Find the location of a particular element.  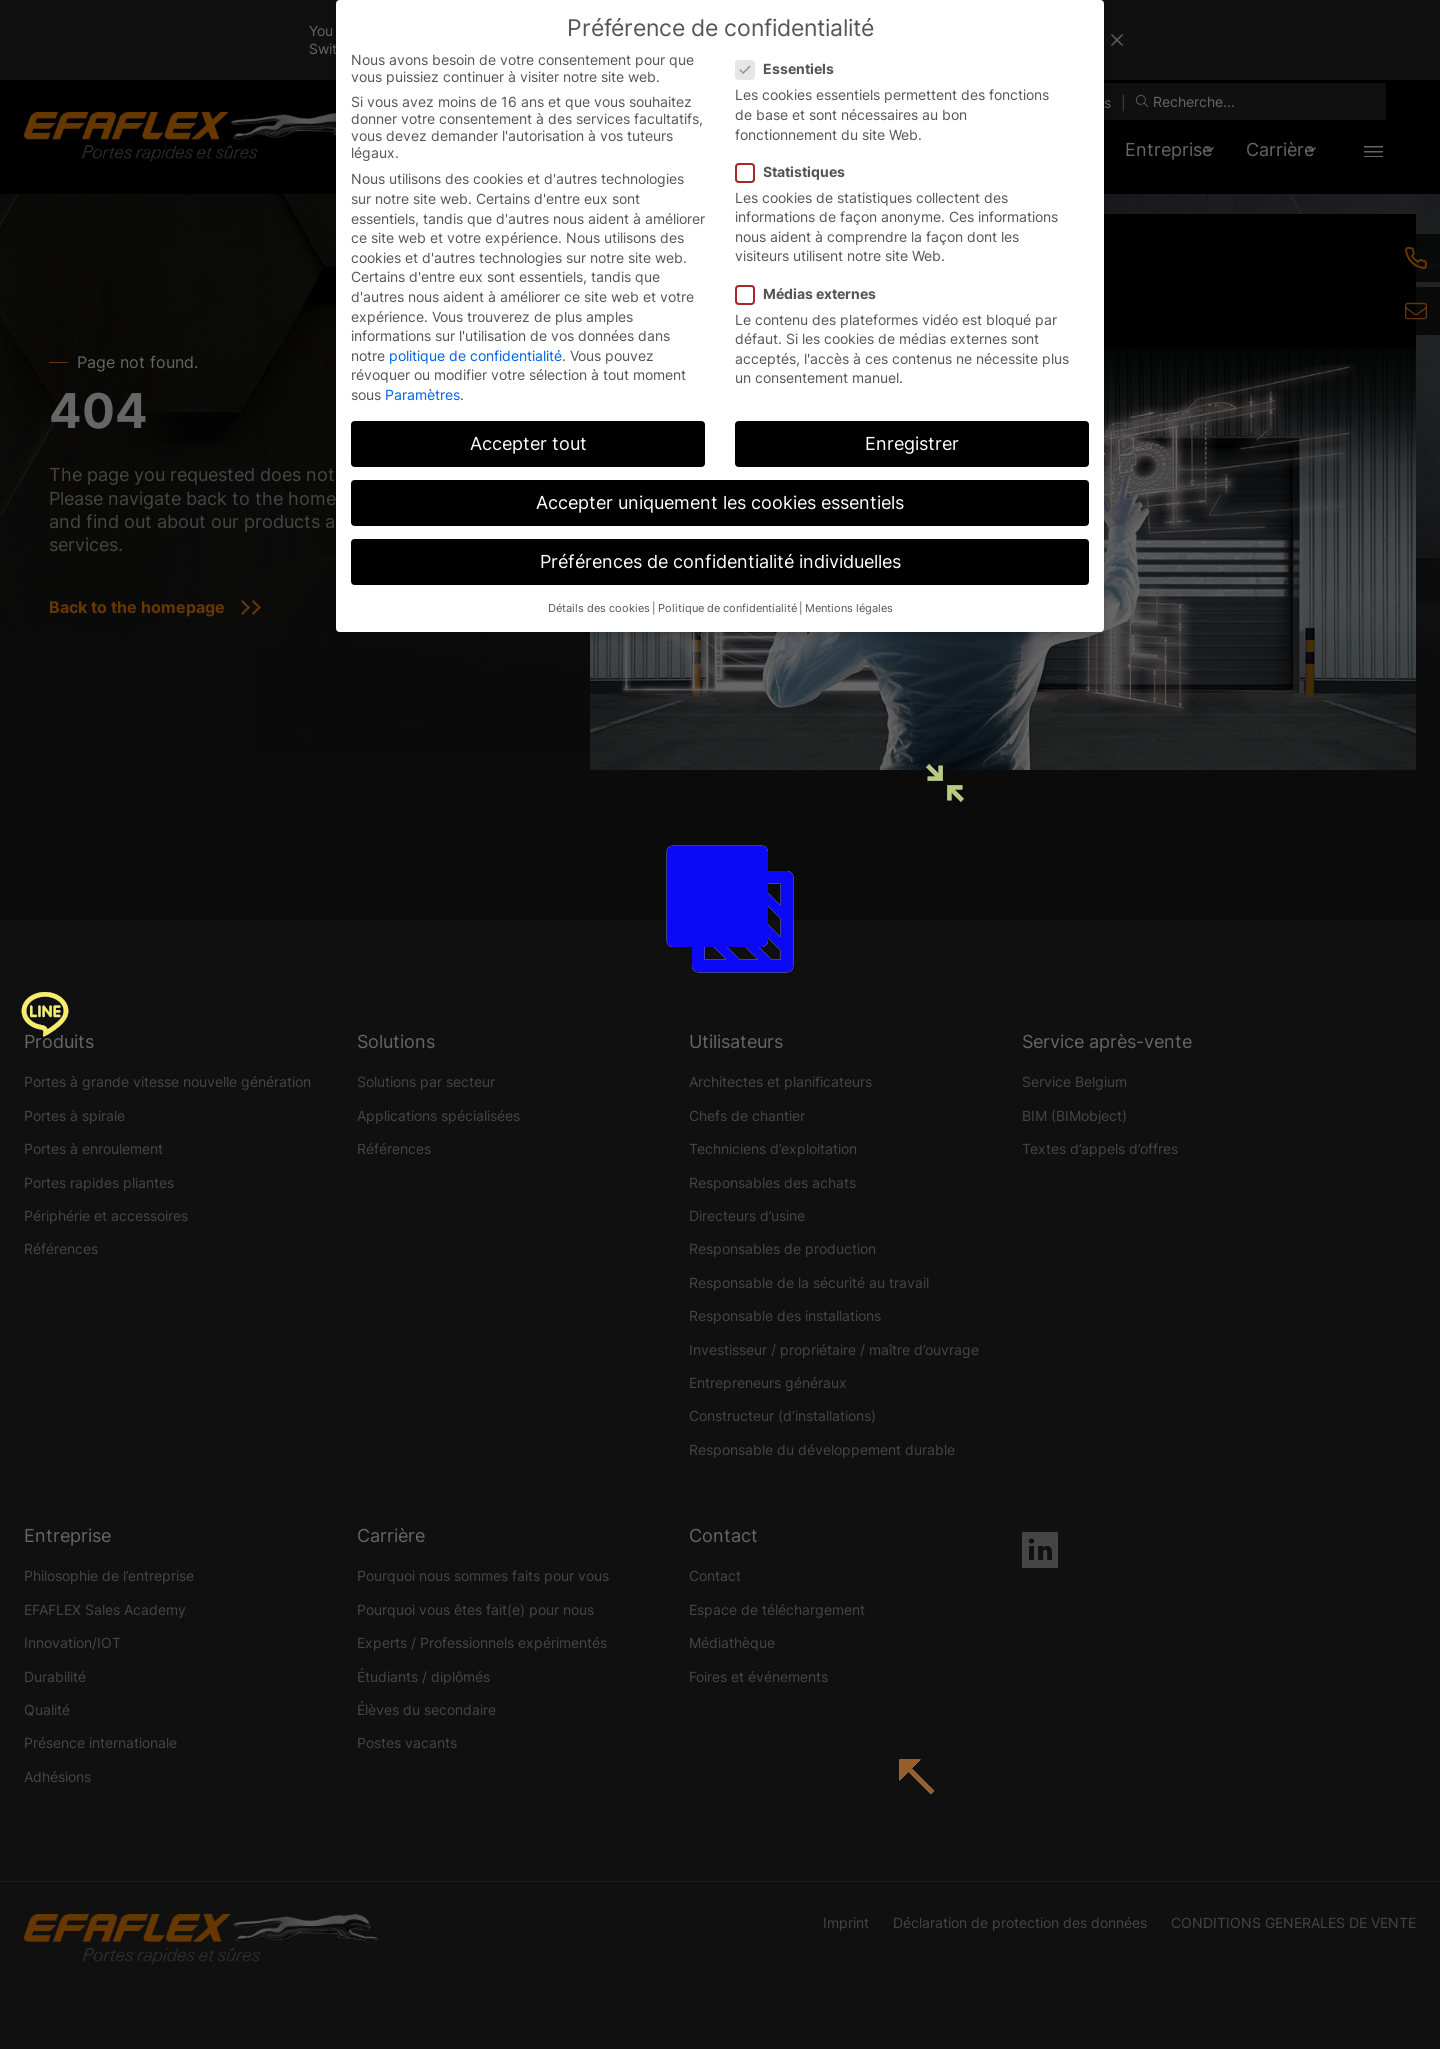

collapse or minimize an expanded view is located at coordinates (945, 783).